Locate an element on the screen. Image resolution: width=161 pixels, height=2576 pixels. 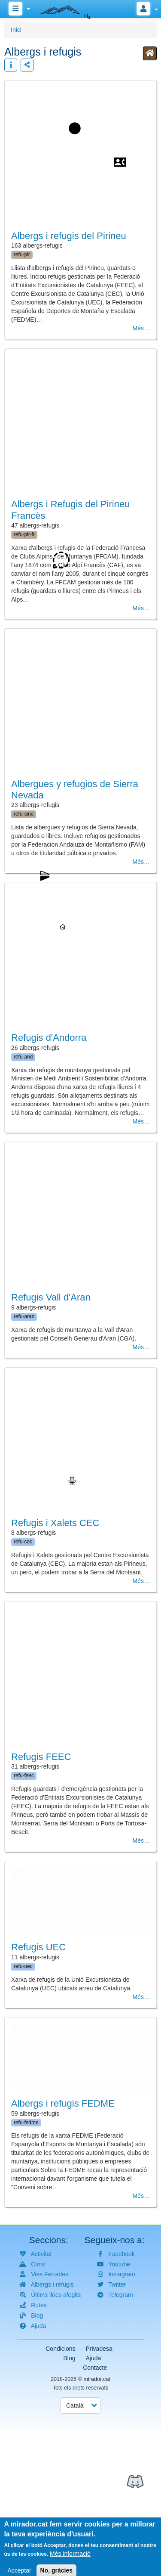
flip image or object vertically is located at coordinates (44, 875).